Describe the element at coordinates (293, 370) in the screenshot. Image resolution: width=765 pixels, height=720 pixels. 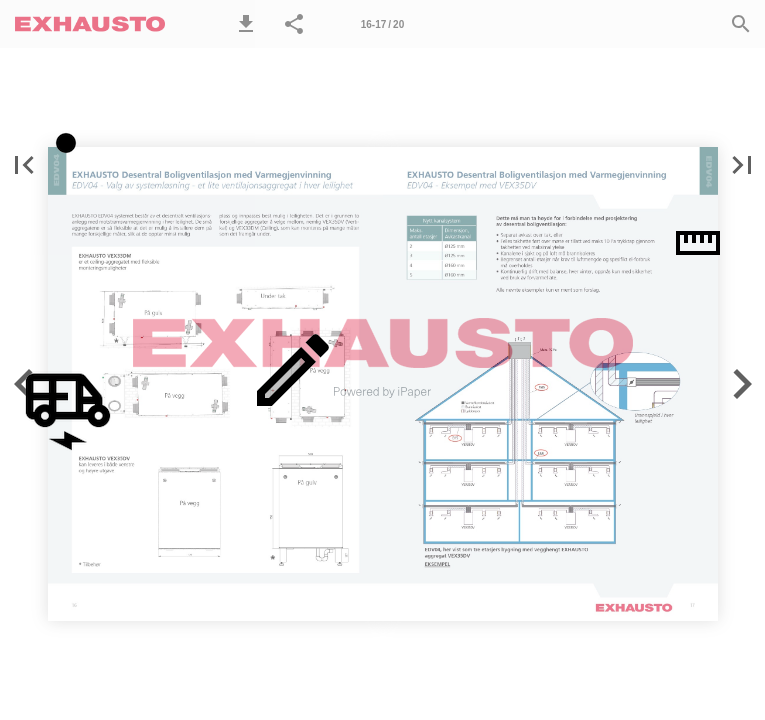
I see `edit or compose new content` at that location.